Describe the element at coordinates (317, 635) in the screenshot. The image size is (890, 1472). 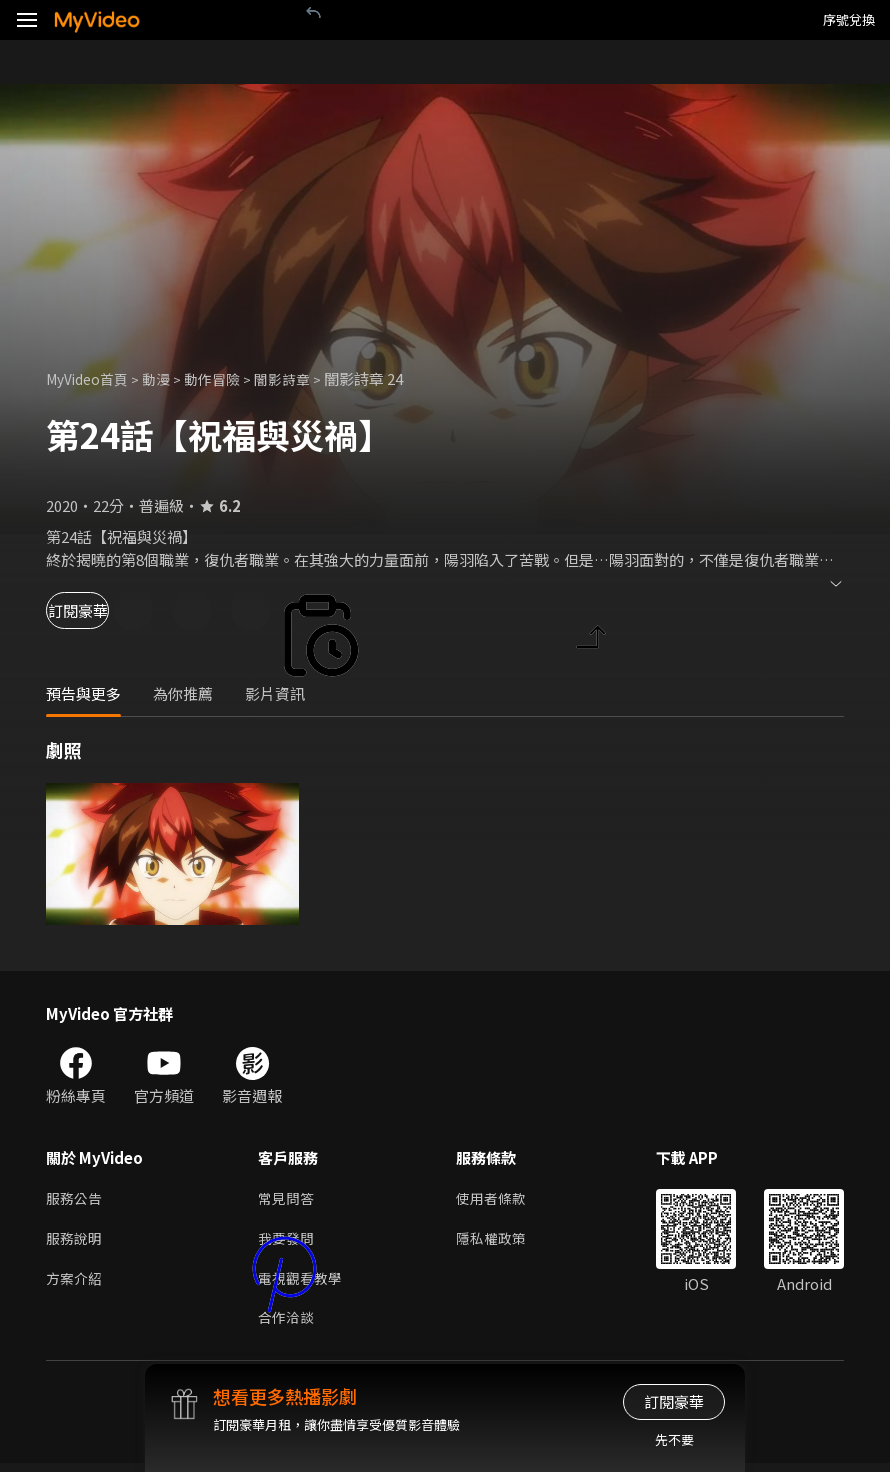
I see `view clipboard history` at that location.